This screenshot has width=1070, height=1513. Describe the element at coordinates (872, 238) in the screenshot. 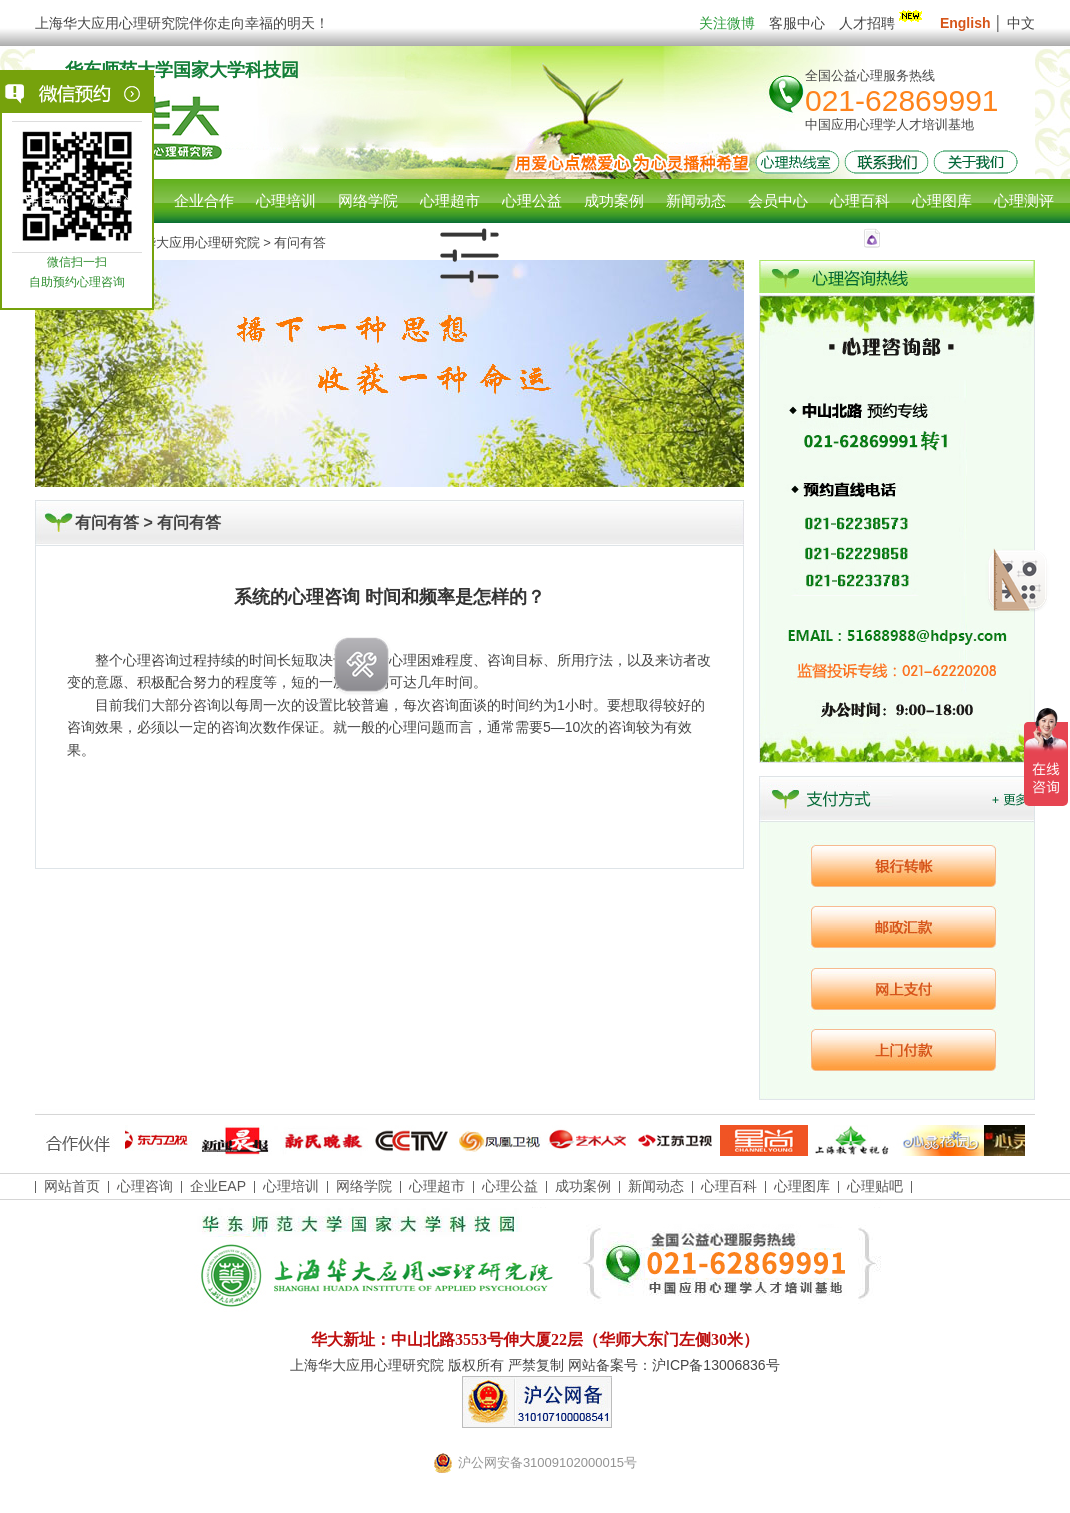

I see `a meson build system configuration file` at that location.